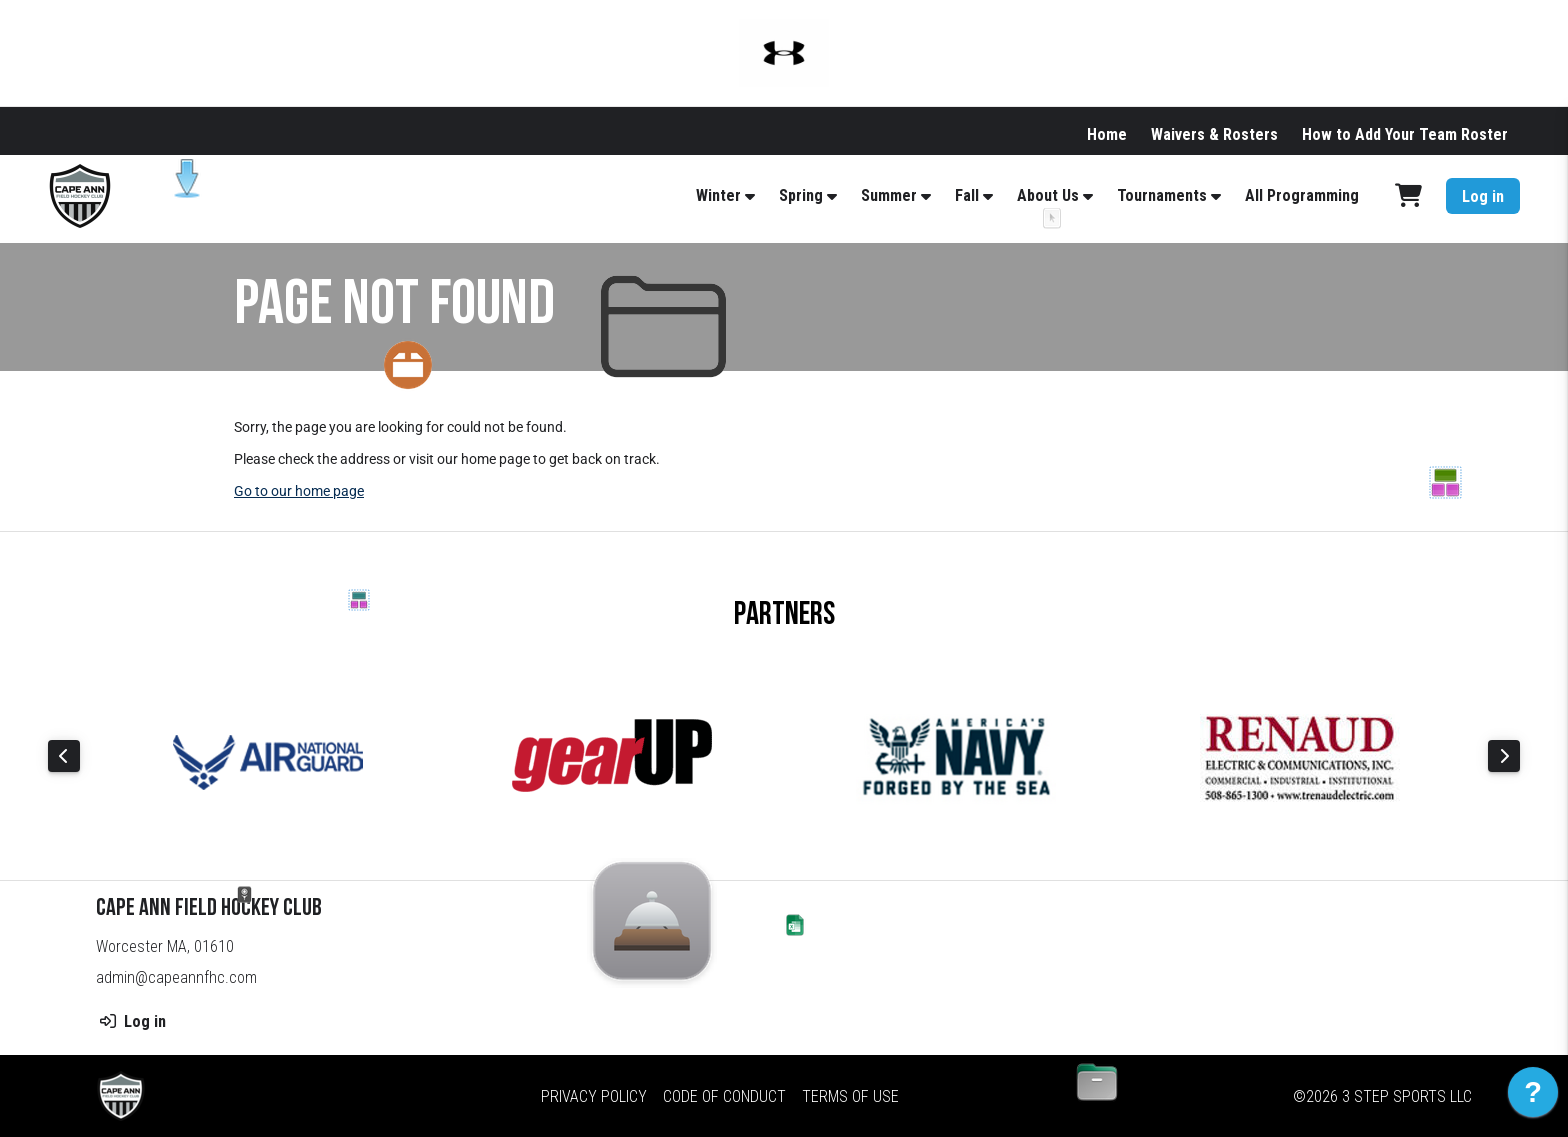  Describe the element at coordinates (663, 322) in the screenshot. I see `access file and folder preferences` at that location.